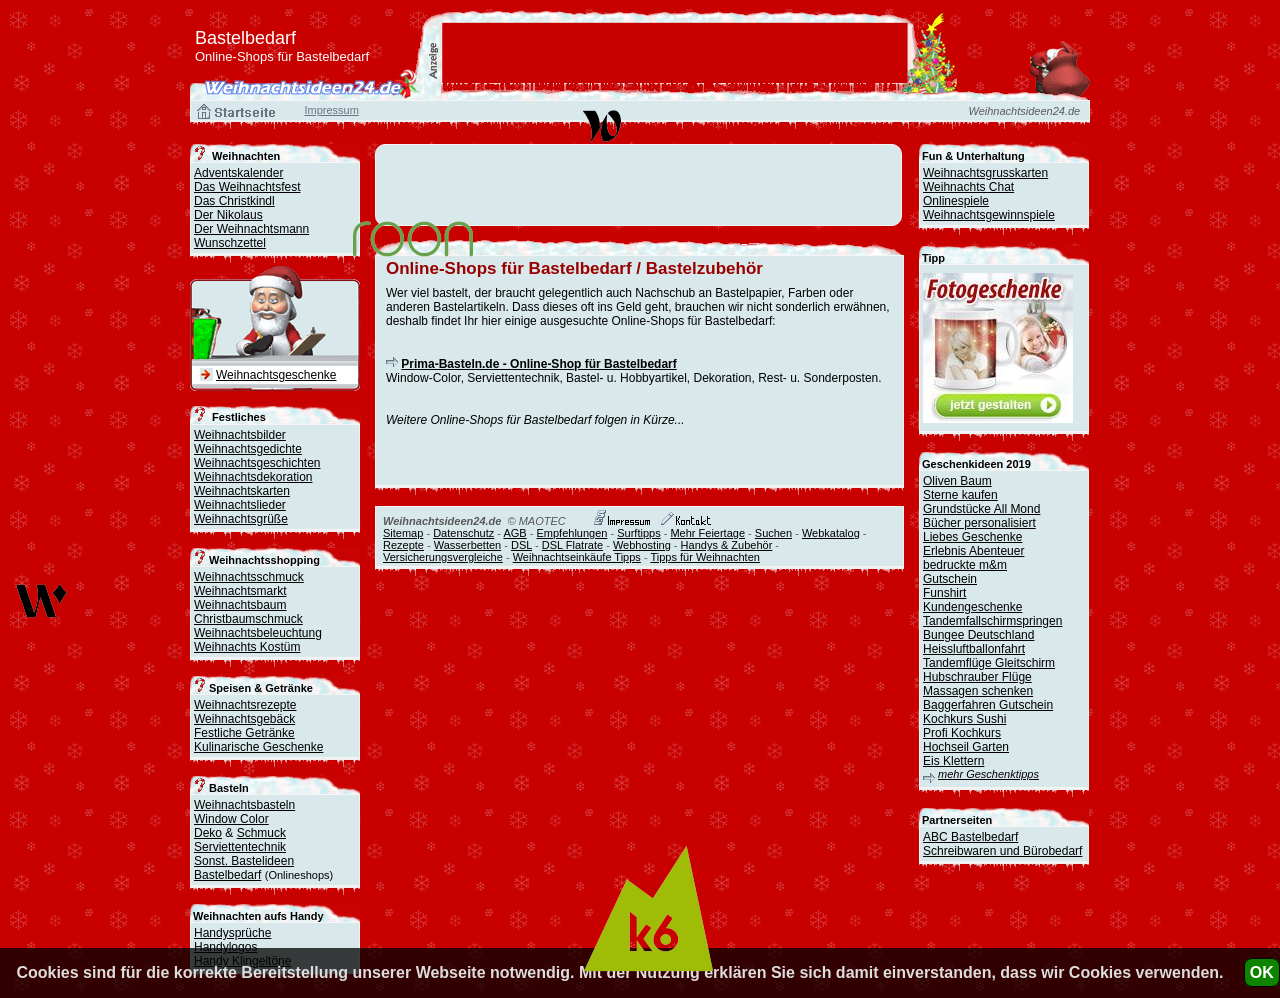 The width and height of the screenshot is (1280, 998). What do you see at coordinates (648, 908) in the screenshot?
I see `k6 load testing tool logo` at bounding box center [648, 908].